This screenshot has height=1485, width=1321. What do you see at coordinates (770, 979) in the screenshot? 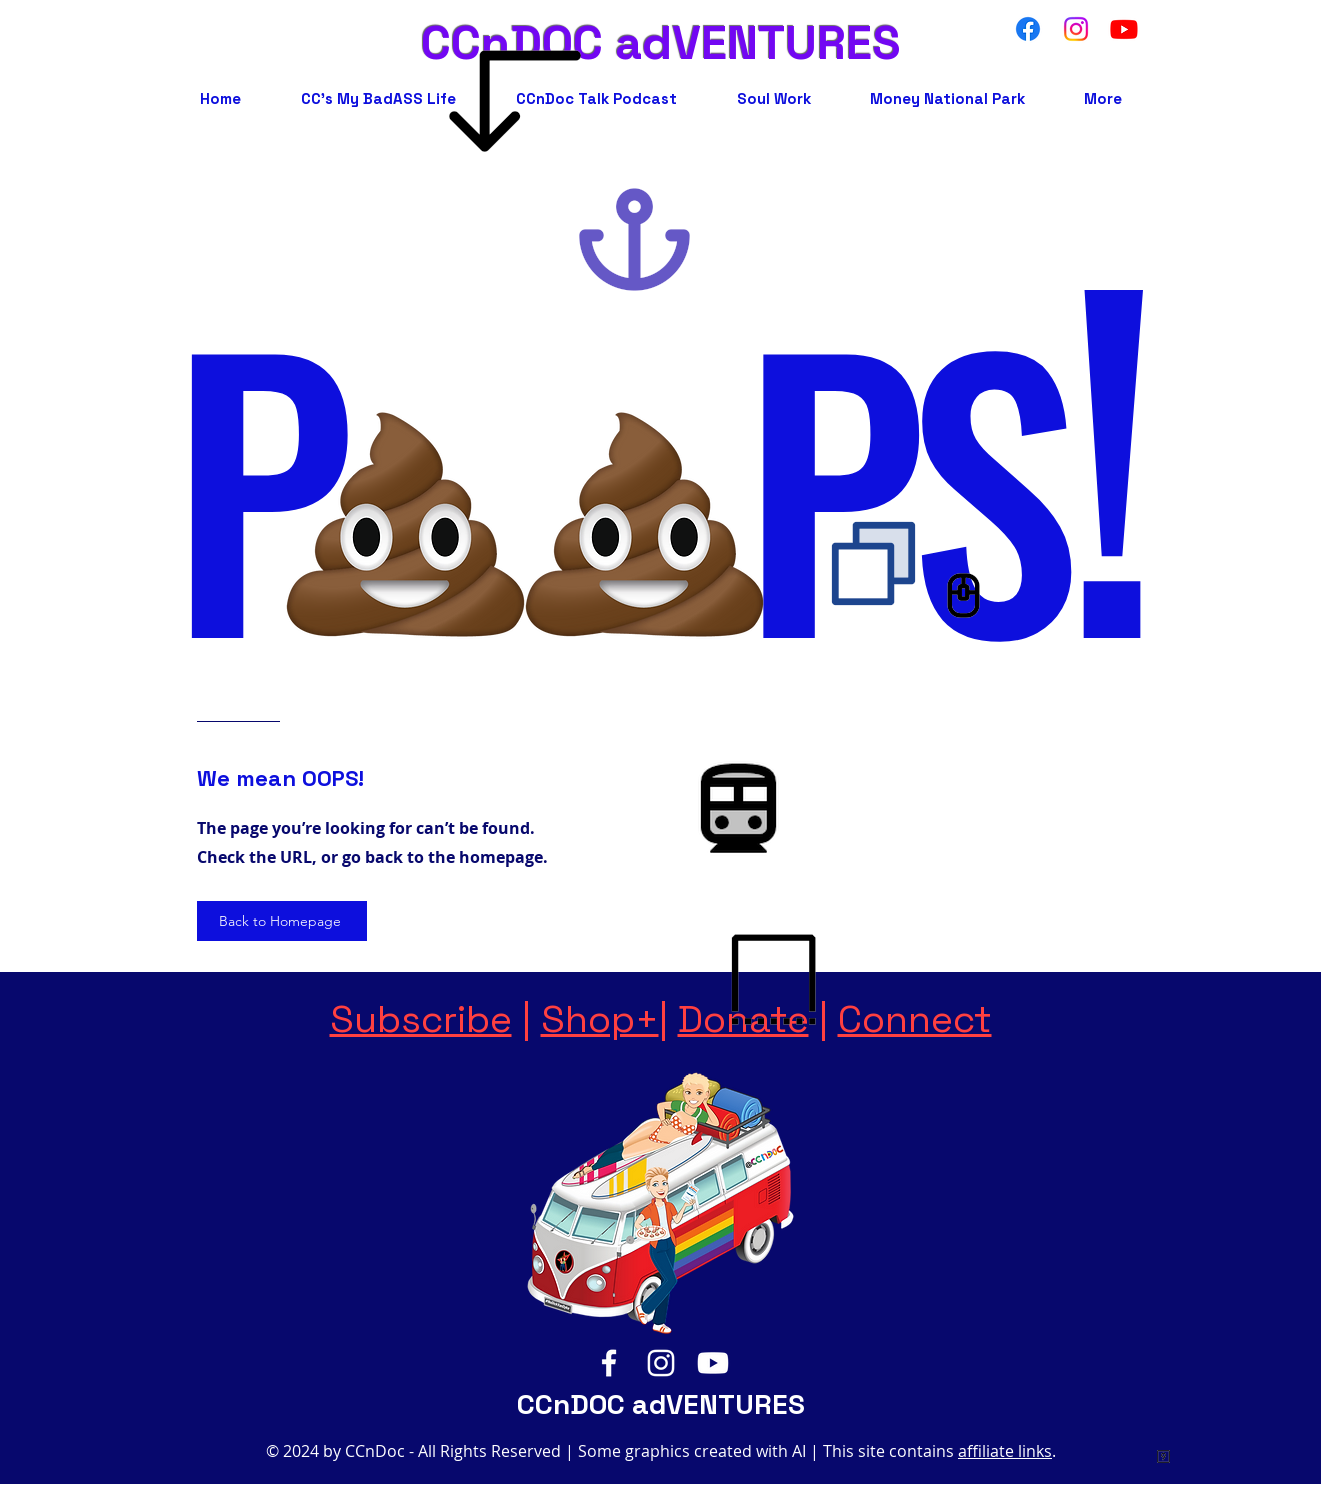
I see `insert a code snippet` at bounding box center [770, 979].